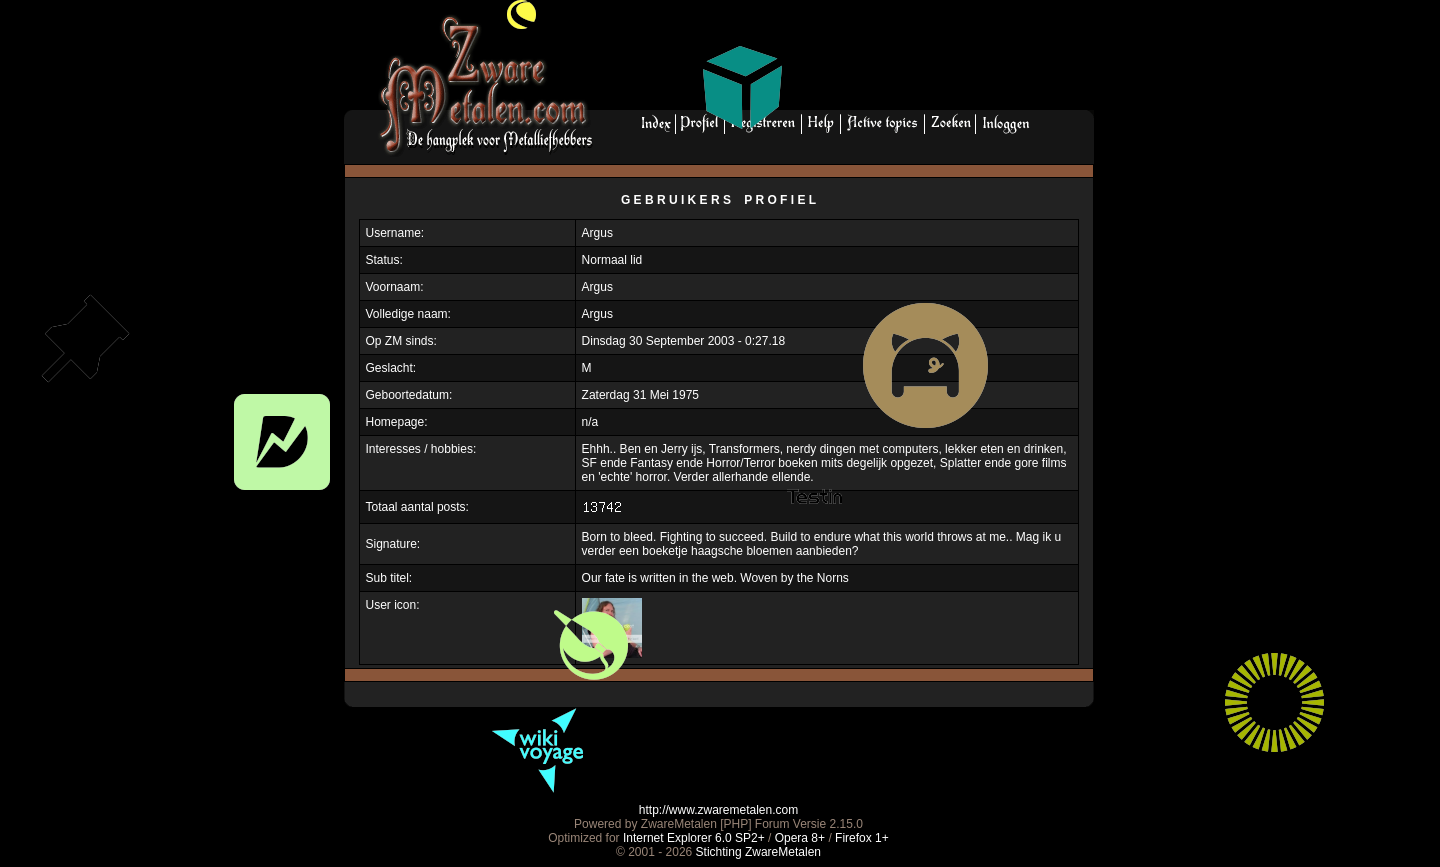 This screenshot has width=1440, height=867. What do you see at coordinates (537, 750) in the screenshot?
I see `open wikivoyage travel guide` at bounding box center [537, 750].